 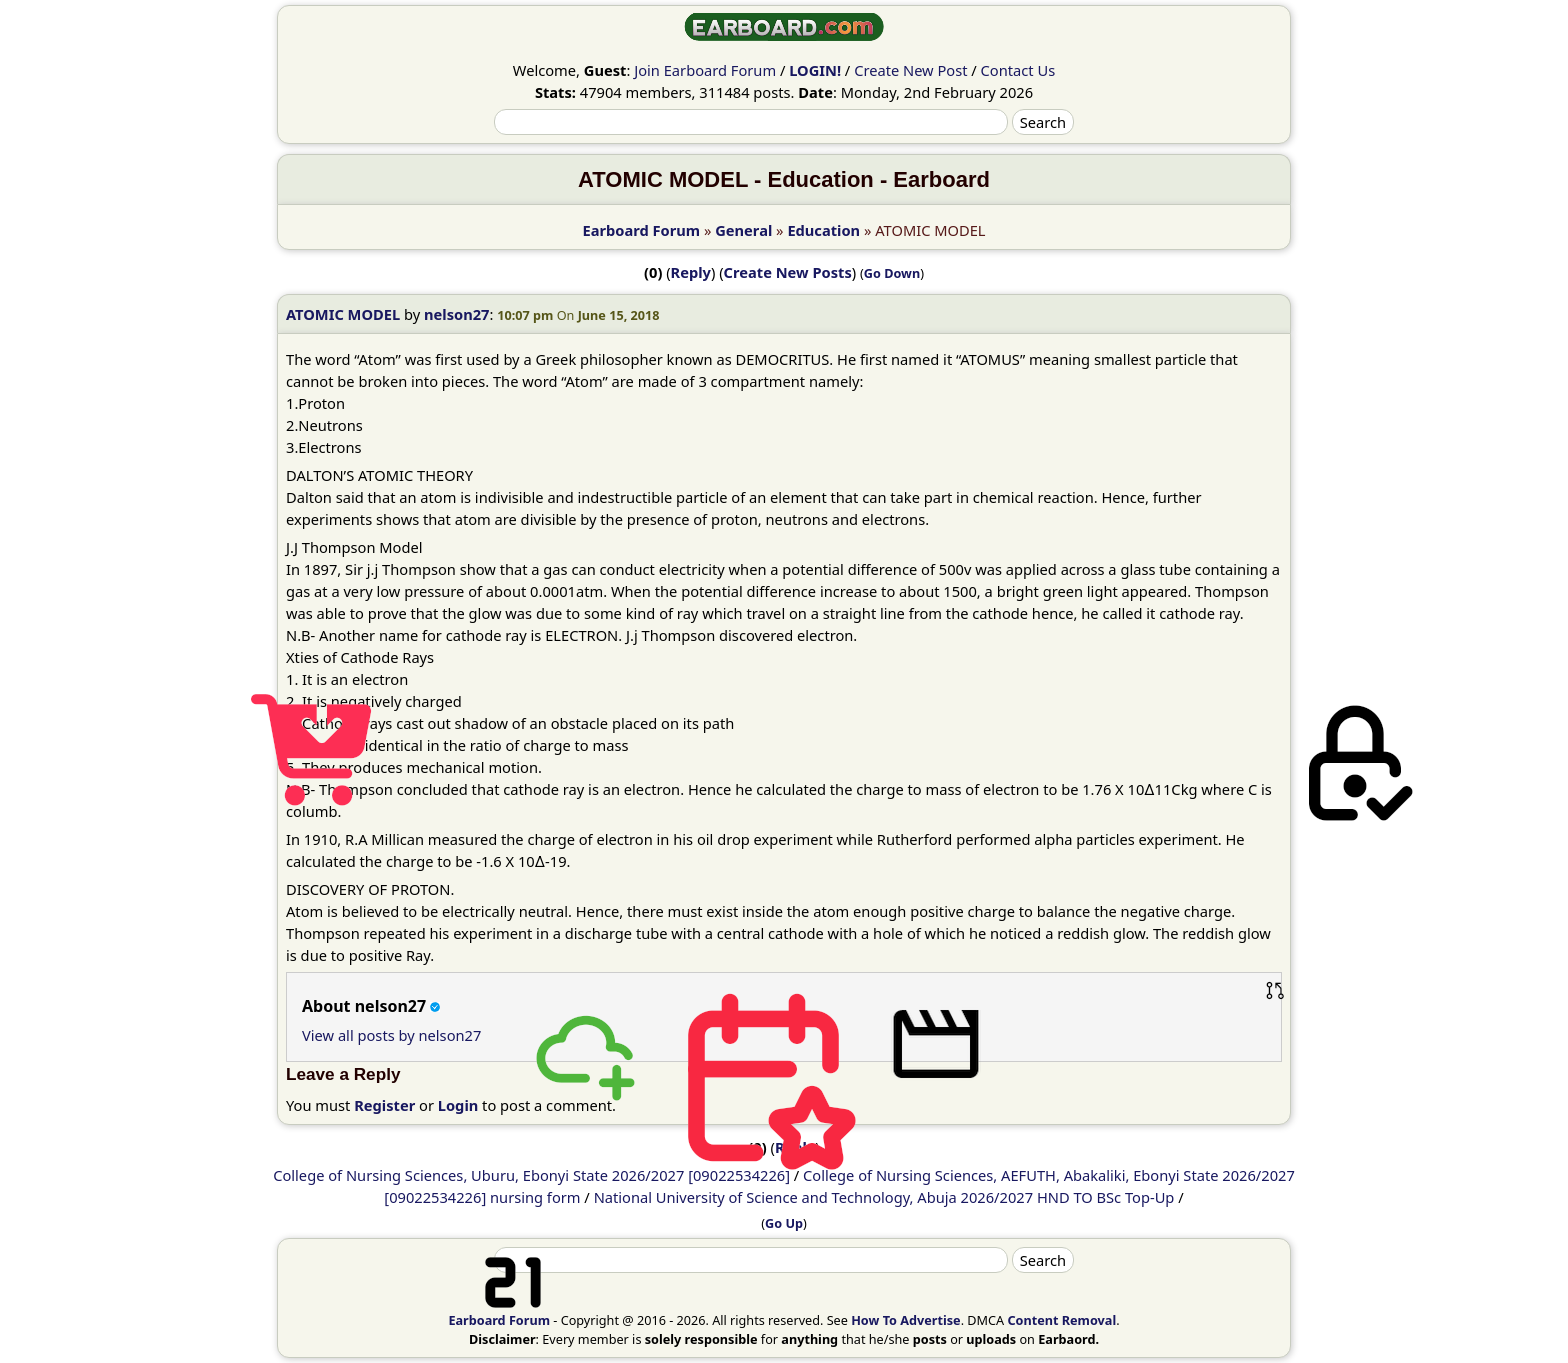 What do you see at coordinates (763, 1077) in the screenshot?
I see `view starred or favorite events` at bounding box center [763, 1077].